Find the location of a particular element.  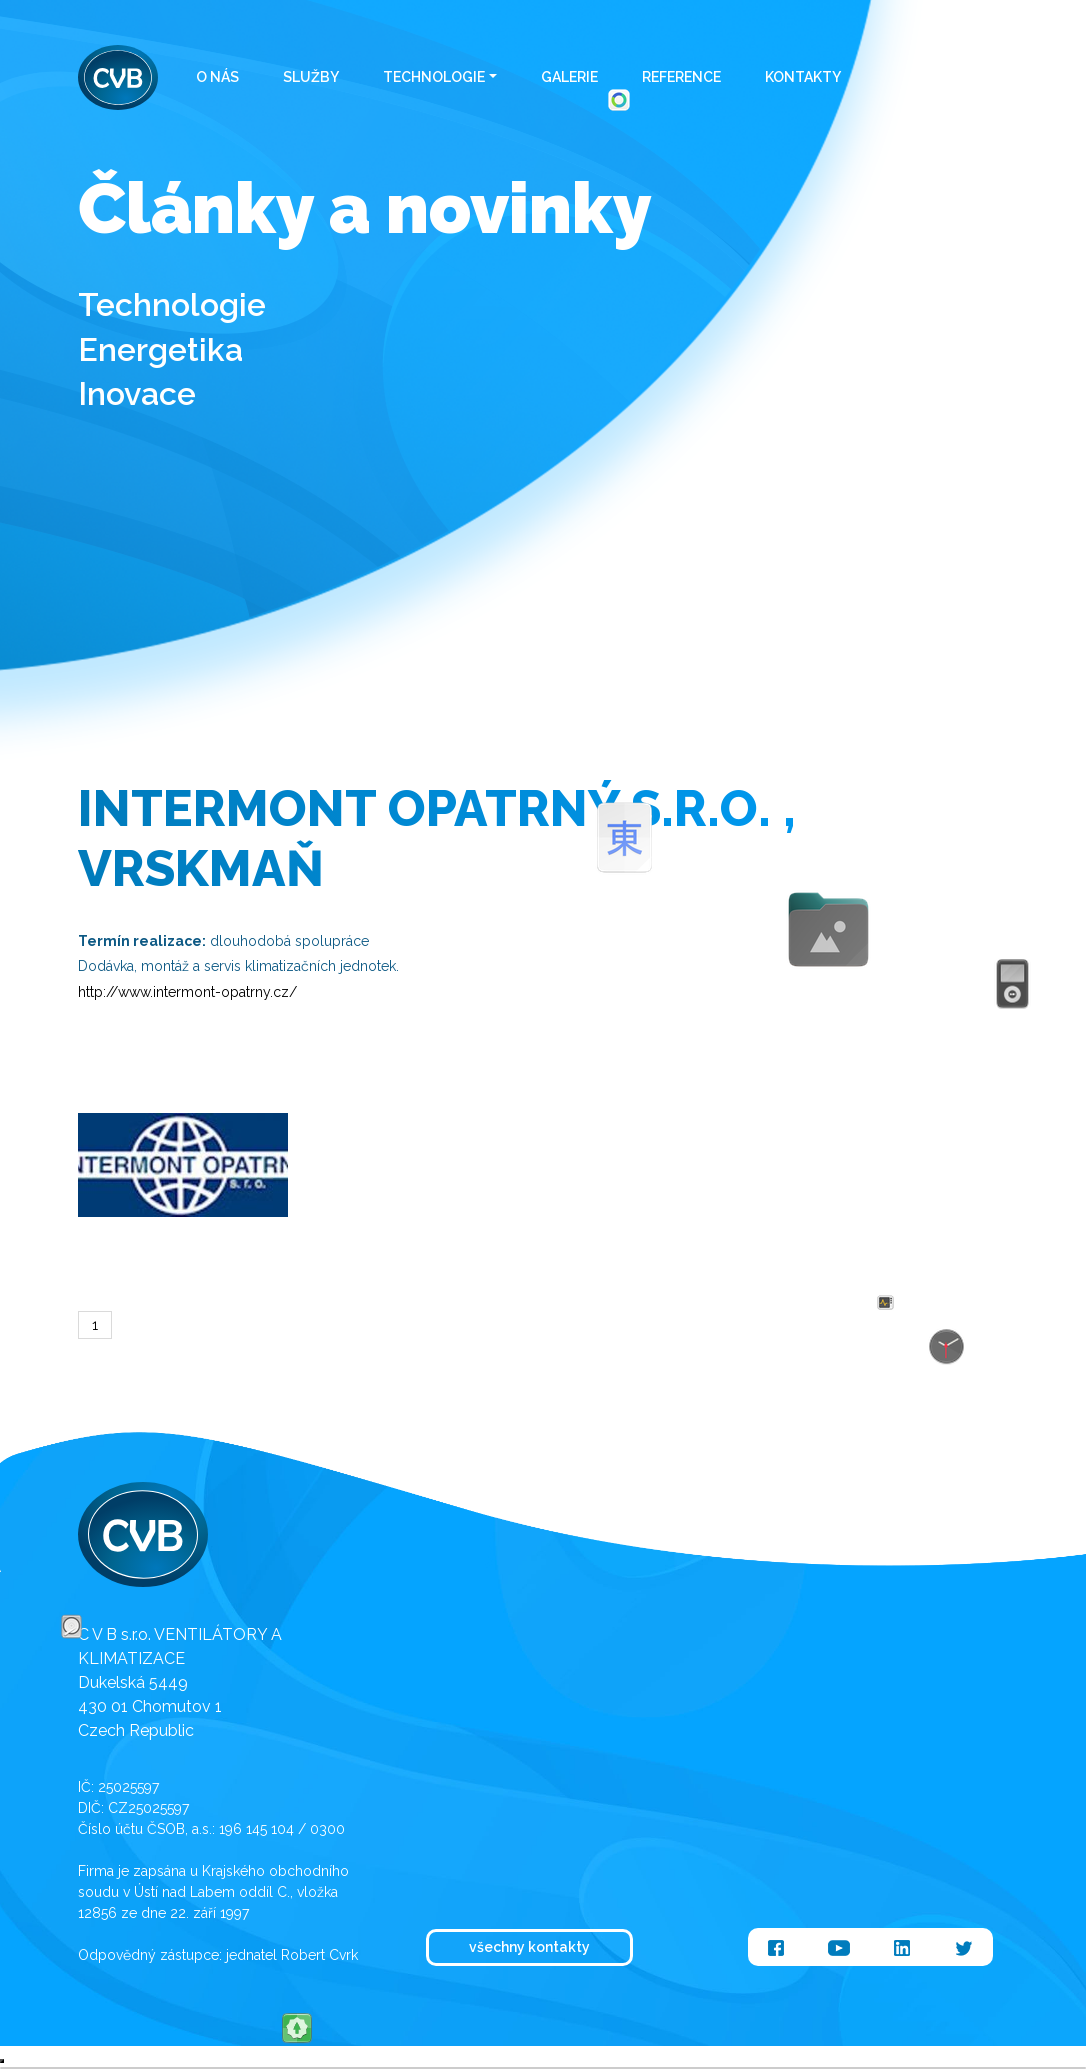

open system monitor to view resource usage is located at coordinates (885, 1302).